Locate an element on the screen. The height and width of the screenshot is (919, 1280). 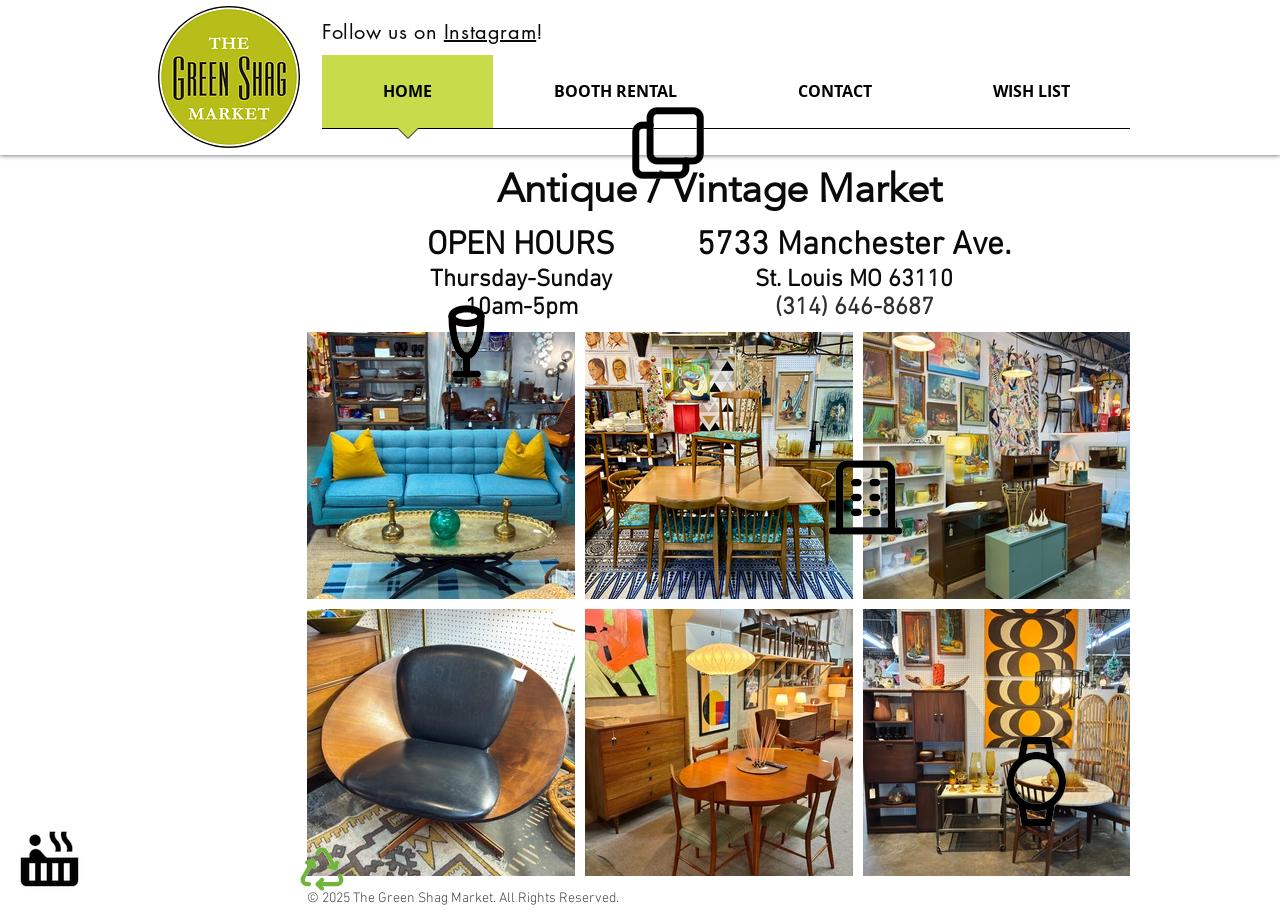
recycle or move item to recycling bin is located at coordinates (322, 869).